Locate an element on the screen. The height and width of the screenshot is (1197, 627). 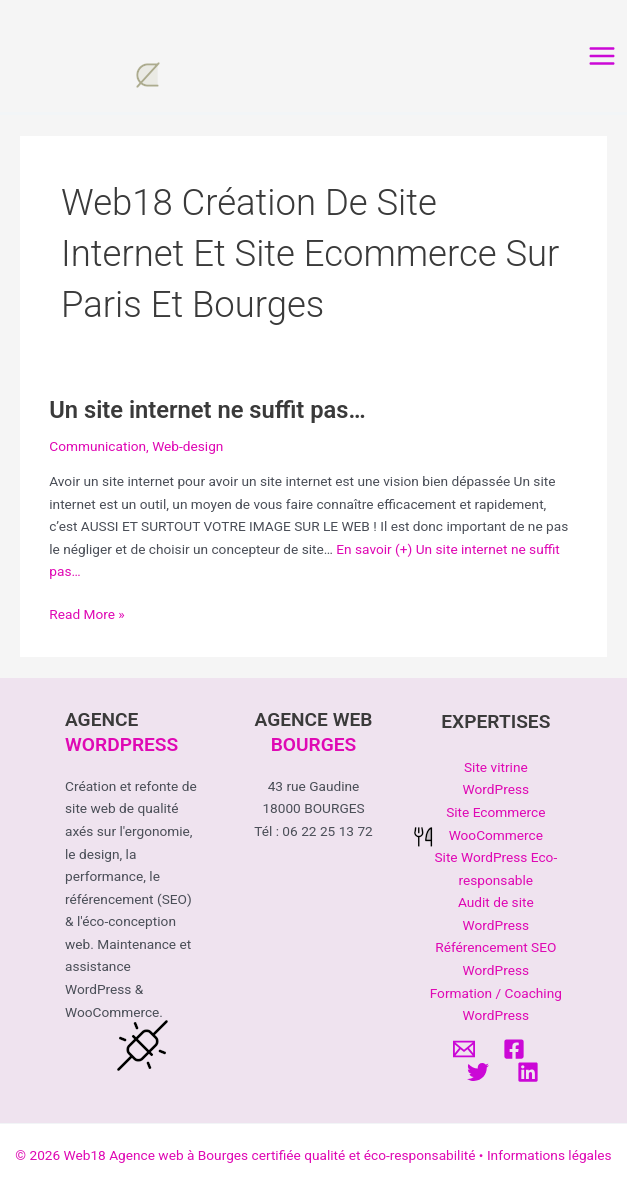
indicates an active connection established is located at coordinates (142, 1045).